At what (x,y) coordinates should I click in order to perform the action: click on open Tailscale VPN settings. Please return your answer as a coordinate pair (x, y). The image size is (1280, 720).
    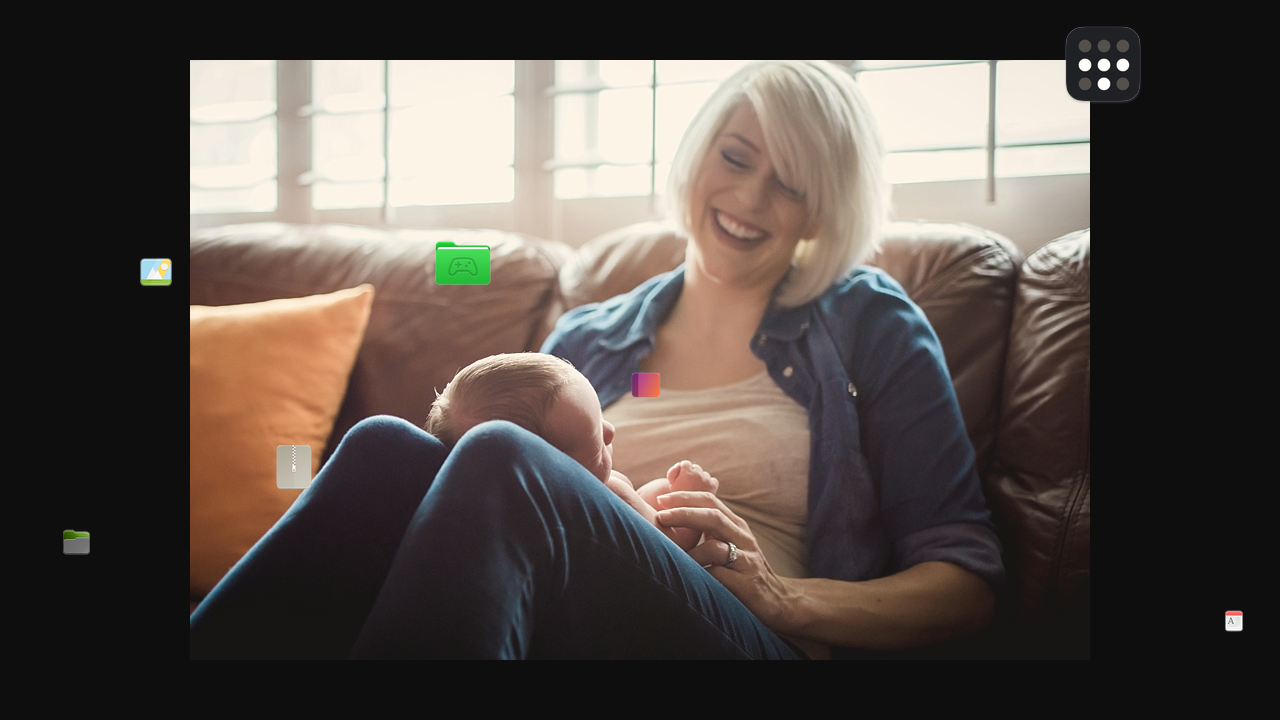
    Looking at the image, I should click on (1103, 64).